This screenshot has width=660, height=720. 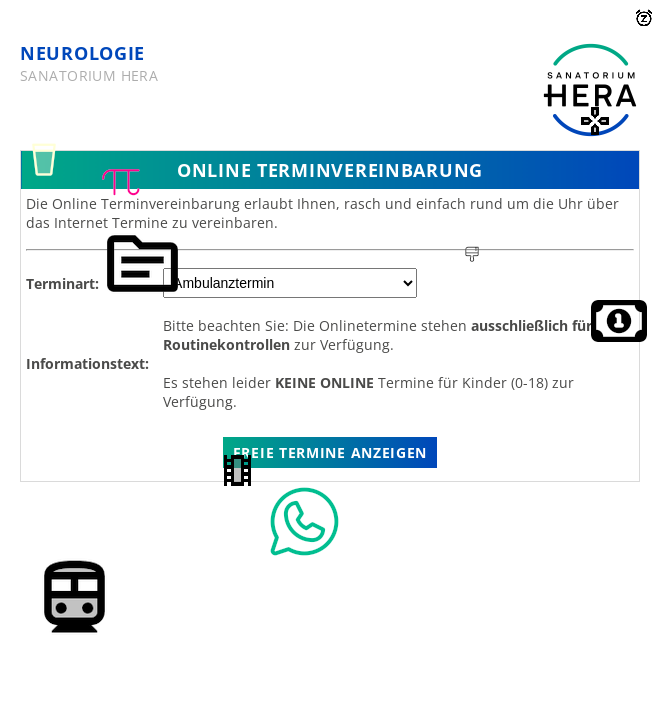 I want to click on access mathematical or scientific calculator functions, so click(x=121, y=181).